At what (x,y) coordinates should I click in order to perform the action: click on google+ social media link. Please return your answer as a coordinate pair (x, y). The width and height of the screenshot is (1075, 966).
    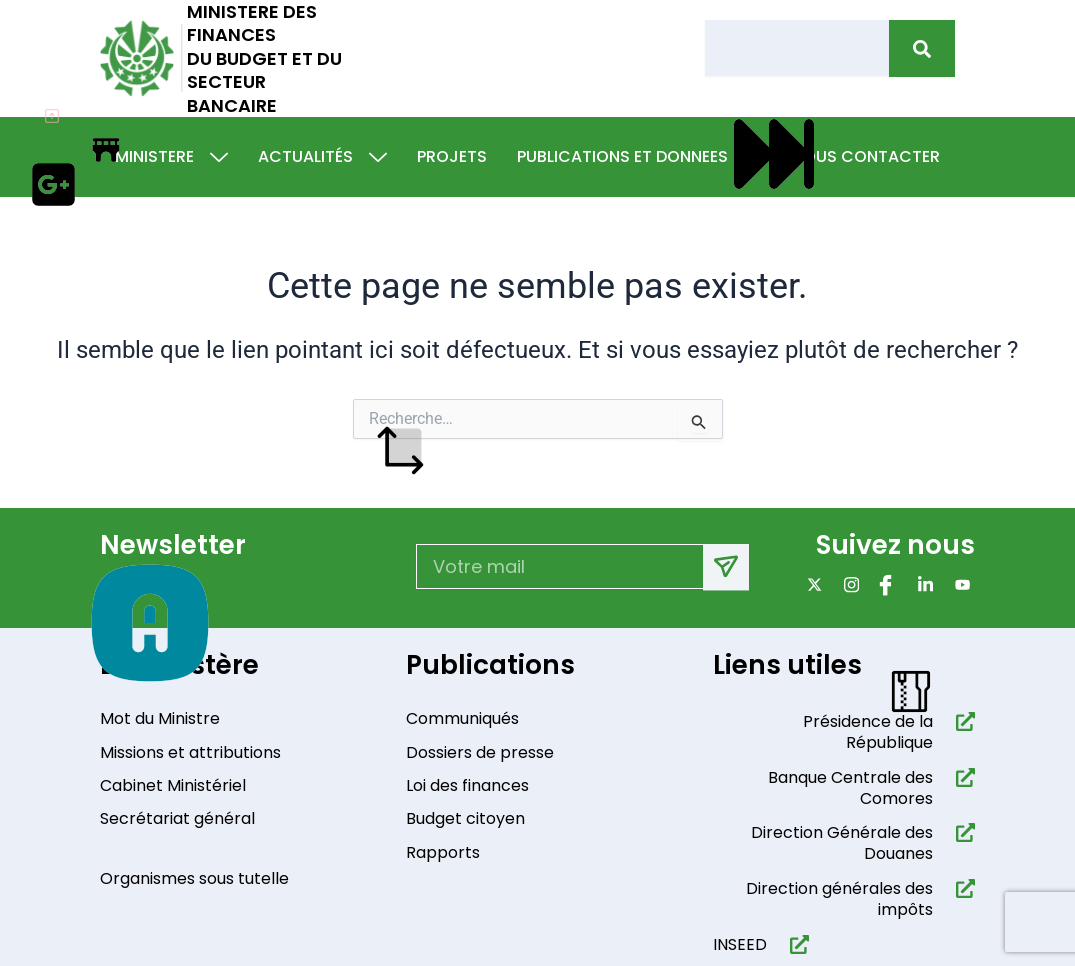
    Looking at the image, I should click on (53, 184).